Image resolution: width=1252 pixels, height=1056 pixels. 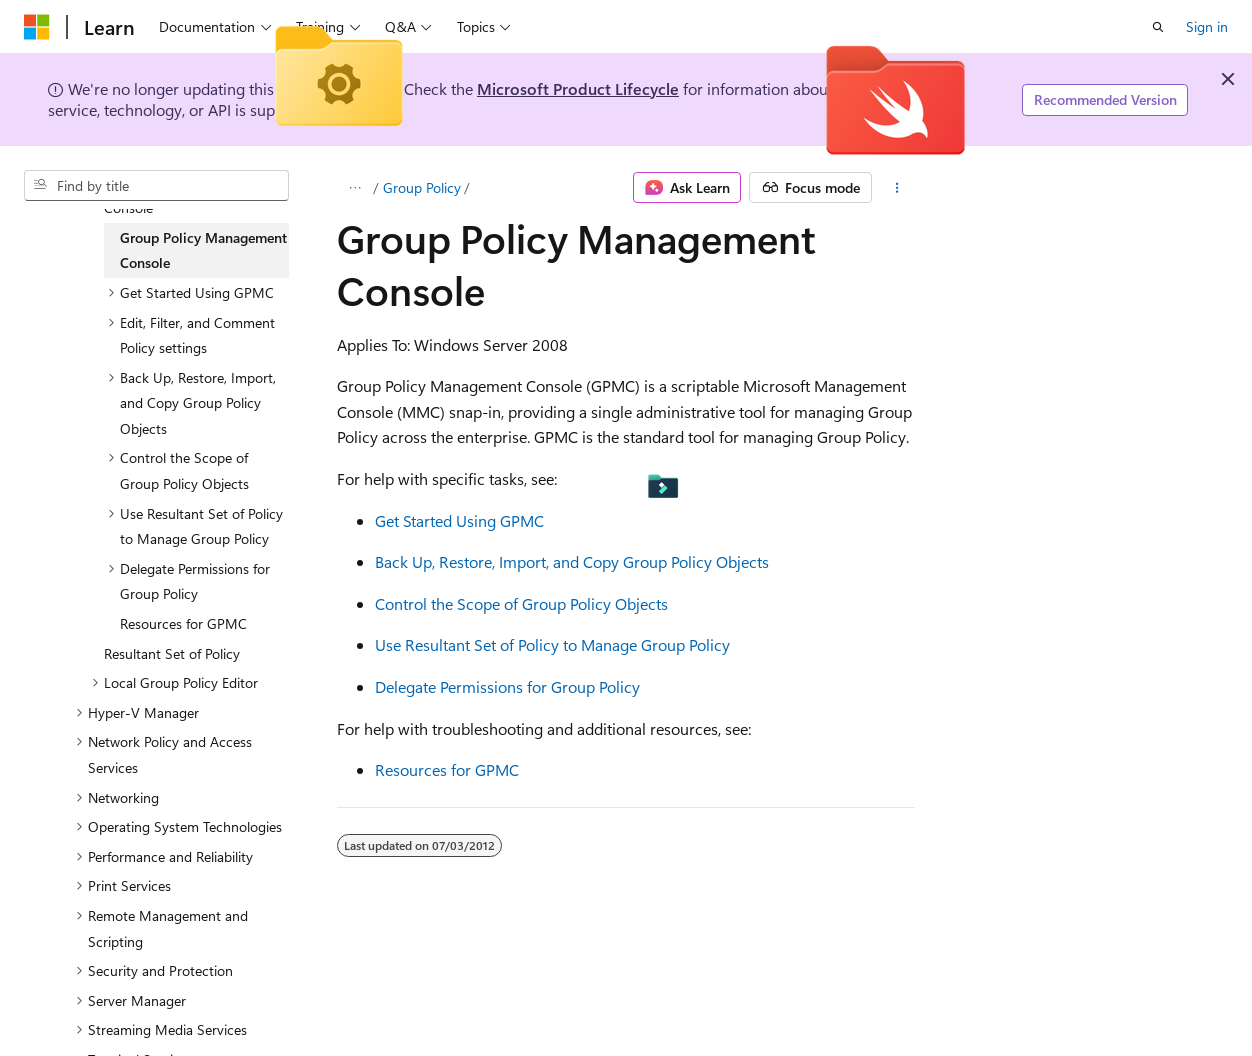 I want to click on open folder containing swift programming projects, so click(x=895, y=104).